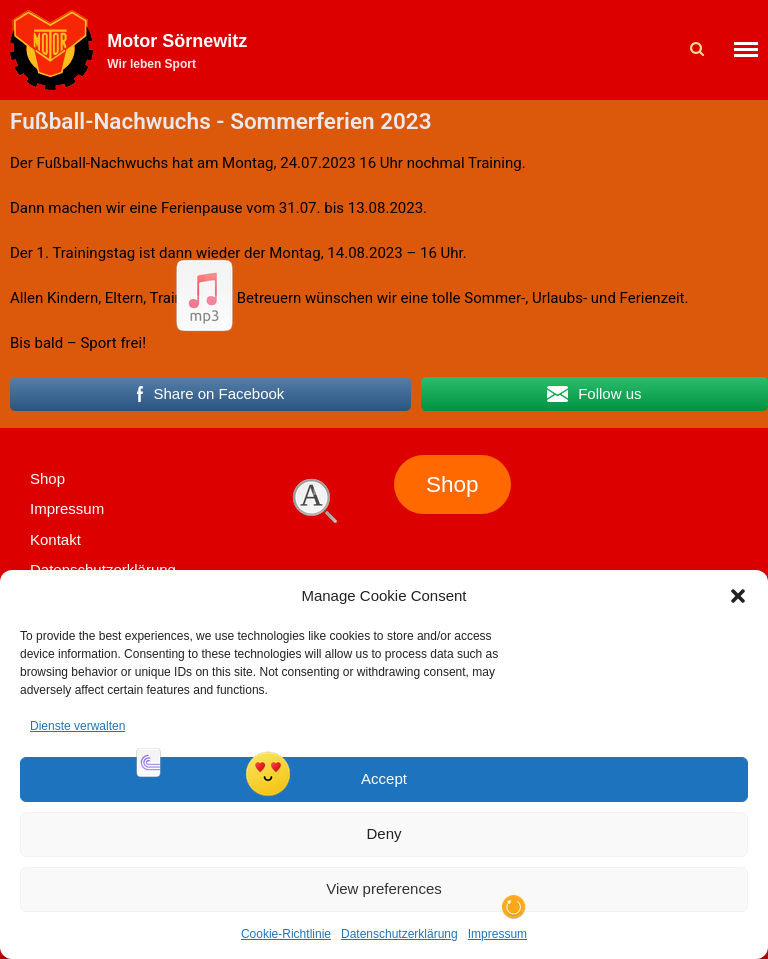 Image resolution: width=768 pixels, height=959 pixels. I want to click on an mp3 audio file, so click(204, 295).